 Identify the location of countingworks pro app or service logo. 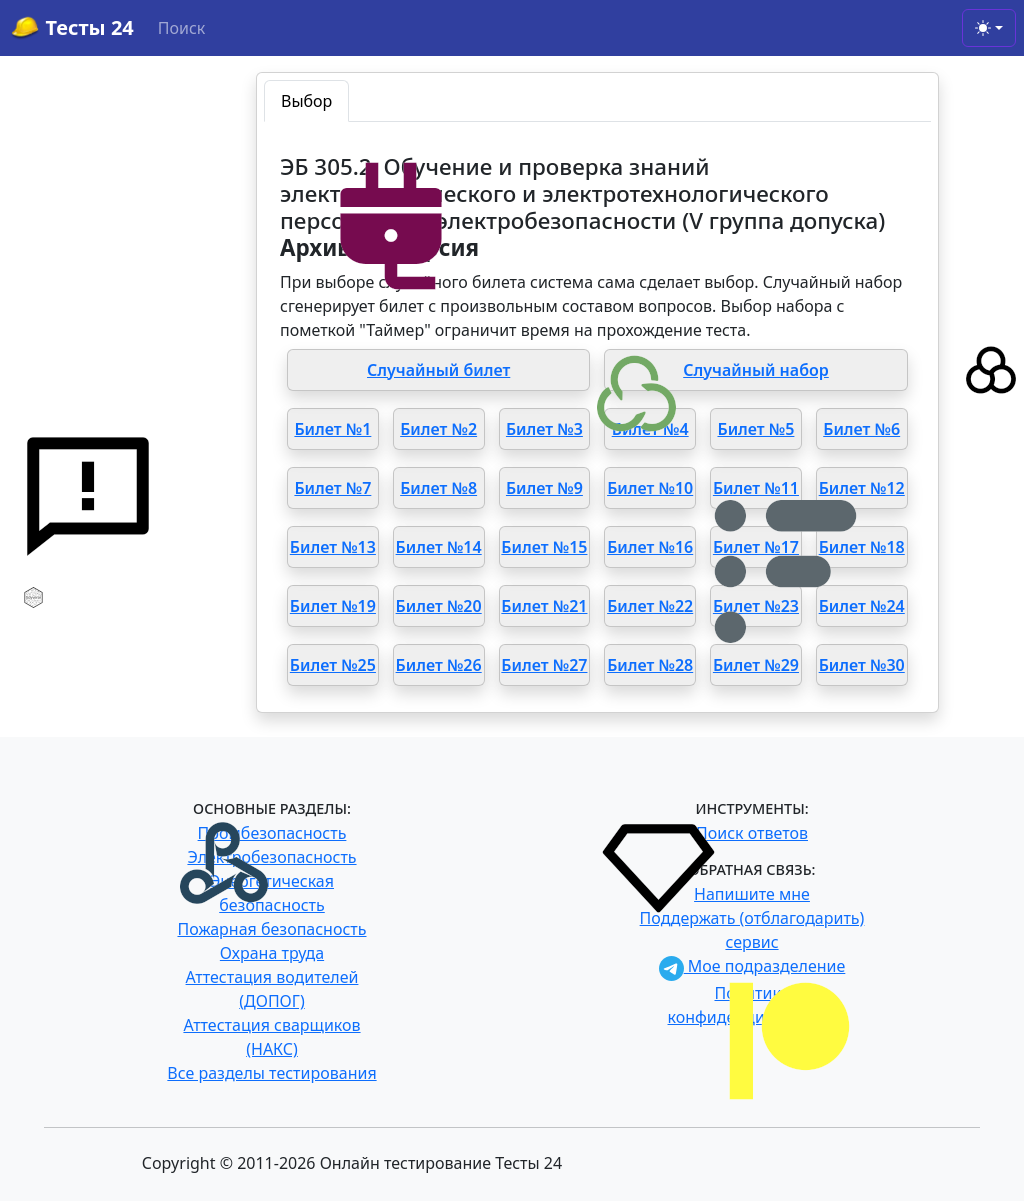
(636, 393).